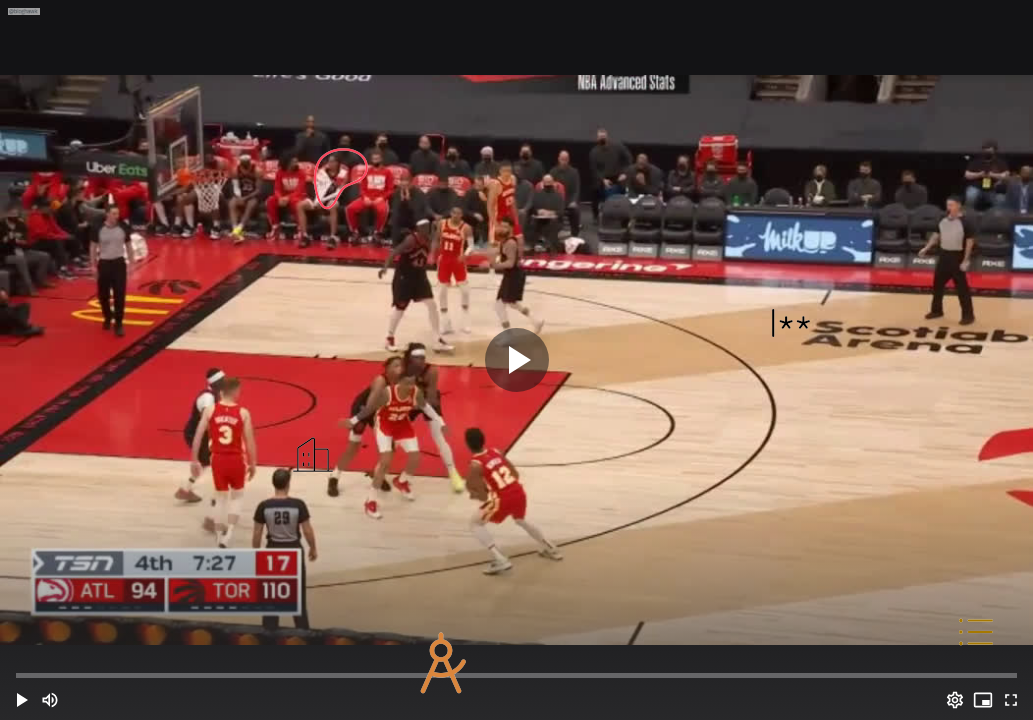 The height and width of the screenshot is (720, 1033). Describe the element at coordinates (338, 177) in the screenshot. I see `link to patreon profile or page` at that location.